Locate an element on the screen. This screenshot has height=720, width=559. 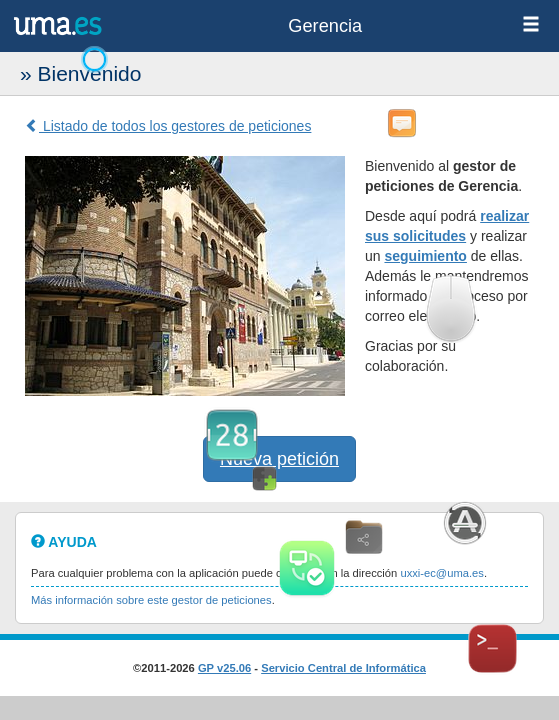
open the software update application is located at coordinates (465, 523).